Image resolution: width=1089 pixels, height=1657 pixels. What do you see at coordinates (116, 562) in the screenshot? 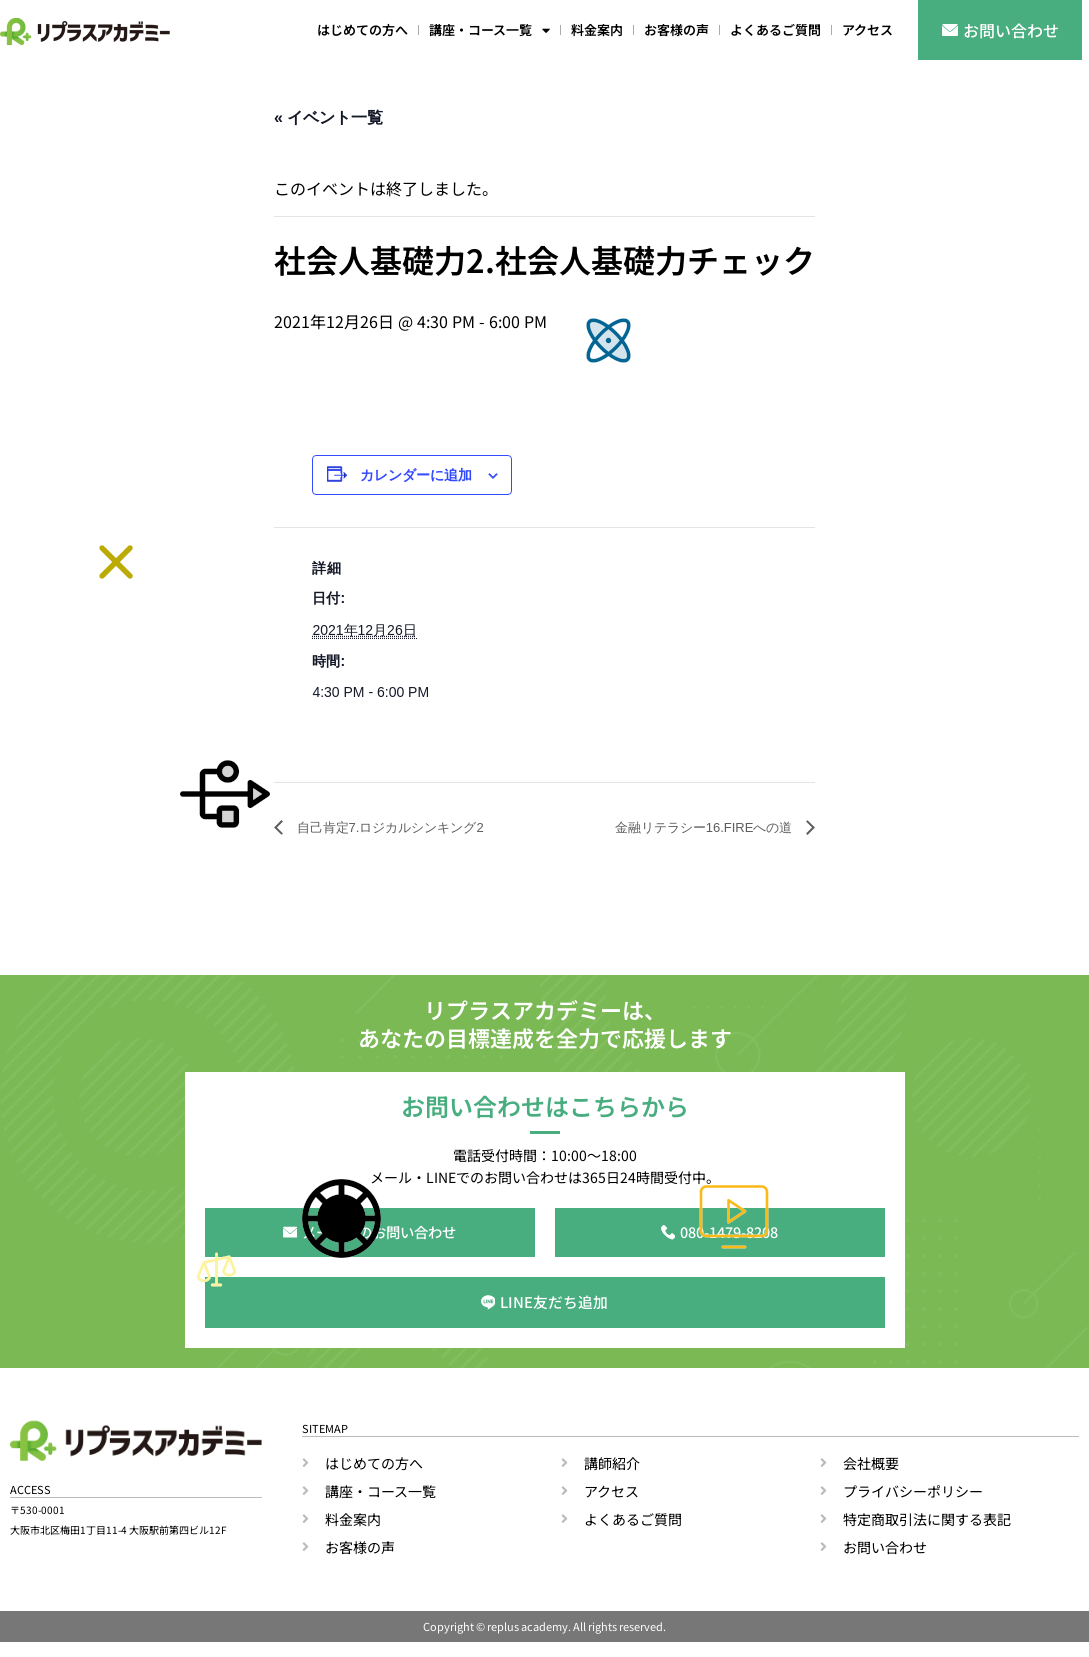
I see `close the current window or dialog` at bounding box center [116, 562].